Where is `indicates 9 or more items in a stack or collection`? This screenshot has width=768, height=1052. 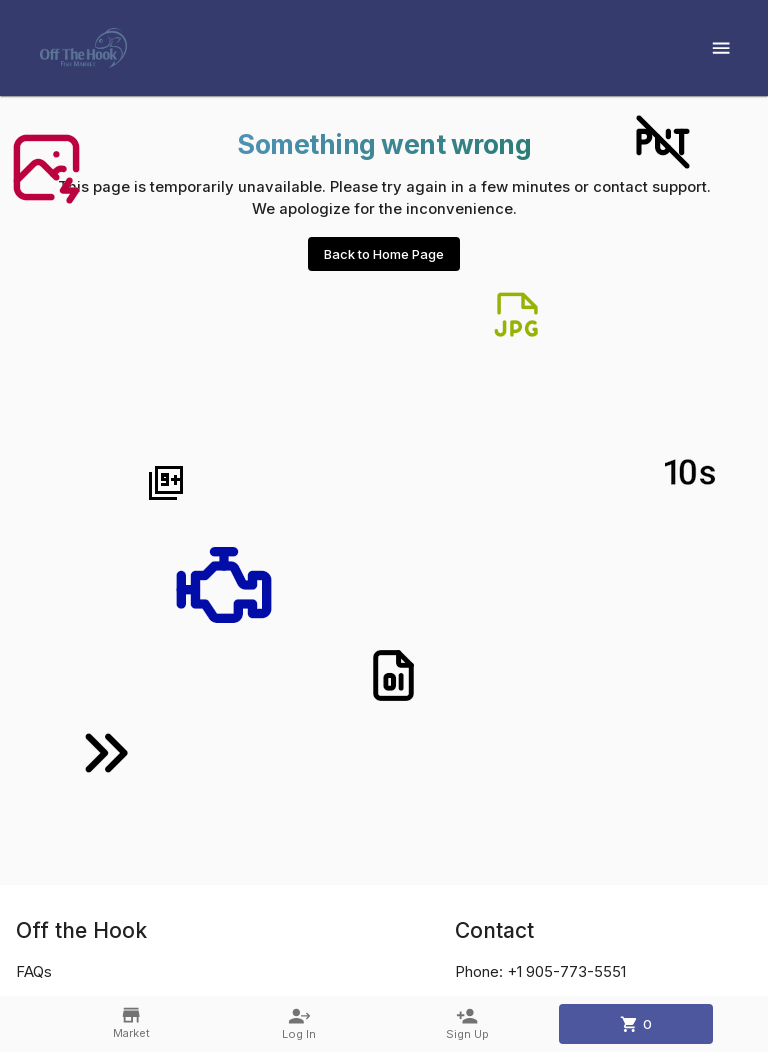
indicates 9 or more items in a stack or collection is located at coordinates (166, 483).